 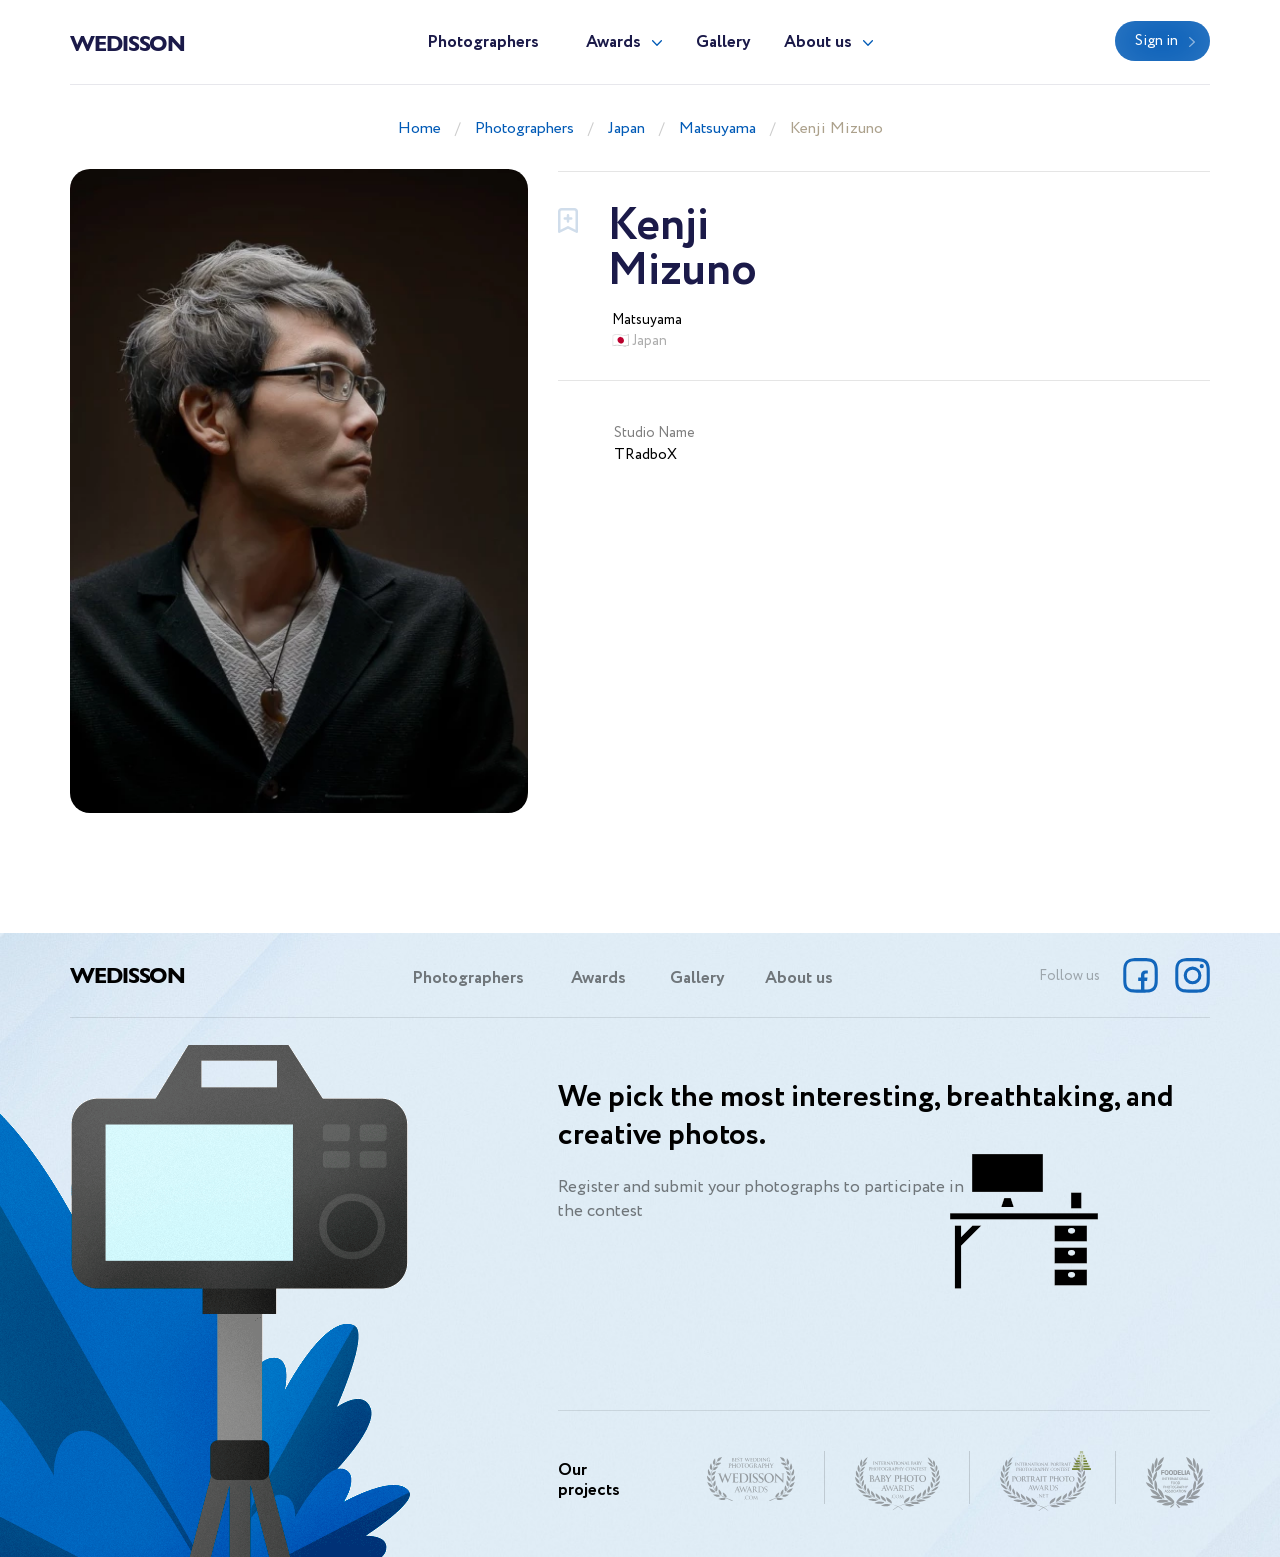 I want to click on explore ancient civilizations or history content, so click(x=1081, y=1460).